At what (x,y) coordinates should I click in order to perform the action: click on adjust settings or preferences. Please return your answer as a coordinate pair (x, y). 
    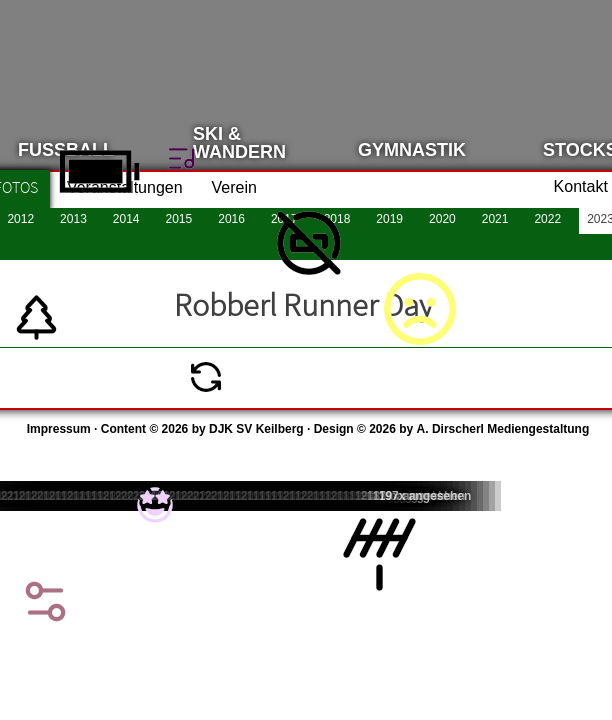
    Looking at the image, I should click on (45, 601).